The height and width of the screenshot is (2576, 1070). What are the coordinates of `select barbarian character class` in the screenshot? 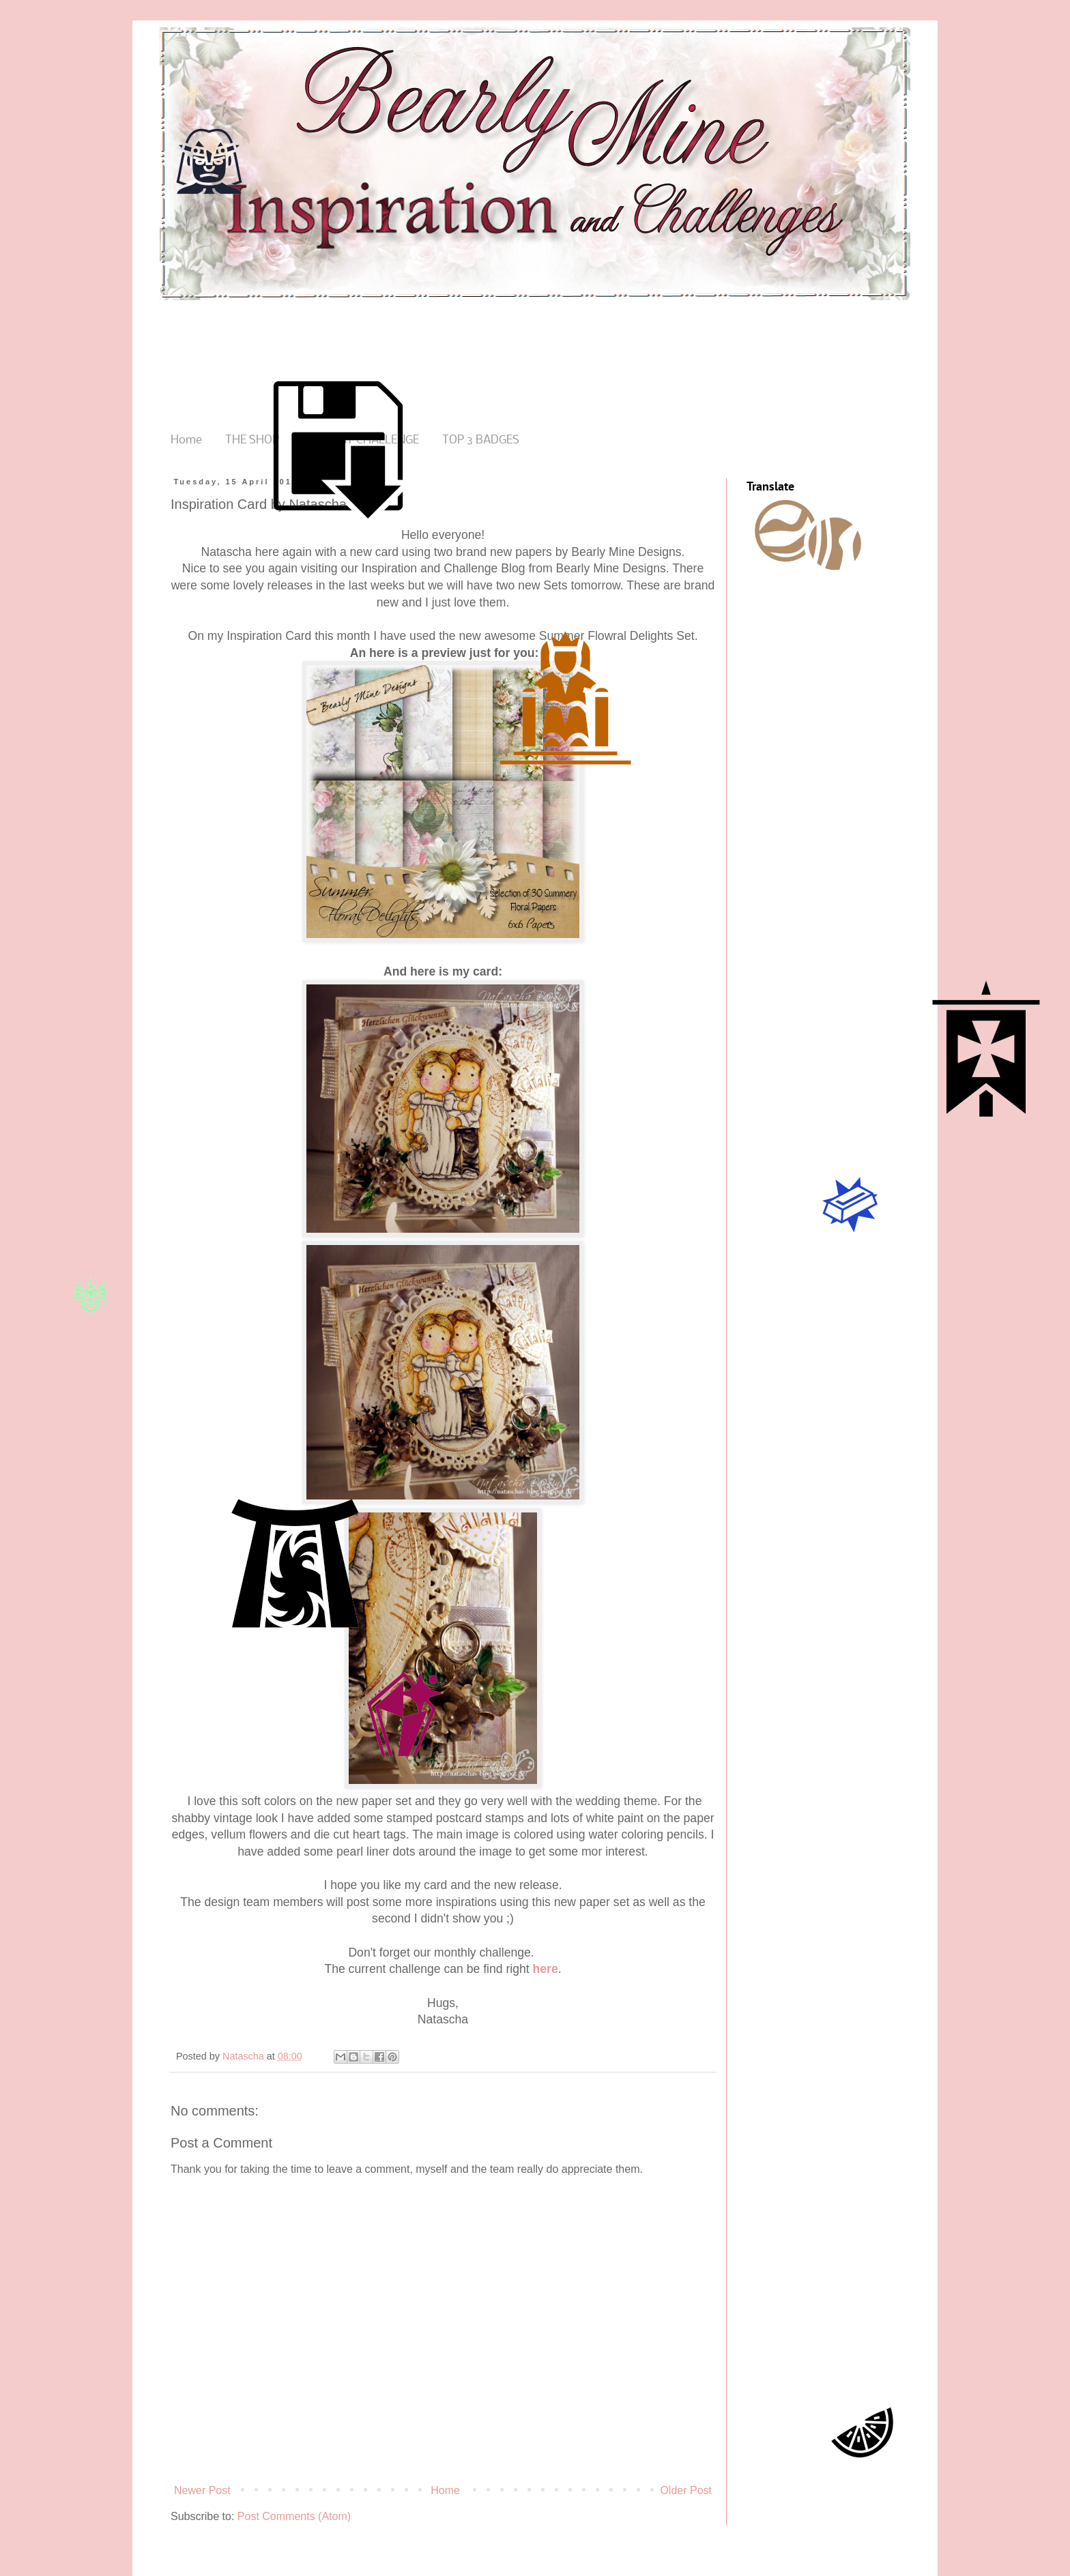 It's located at (209, 161).